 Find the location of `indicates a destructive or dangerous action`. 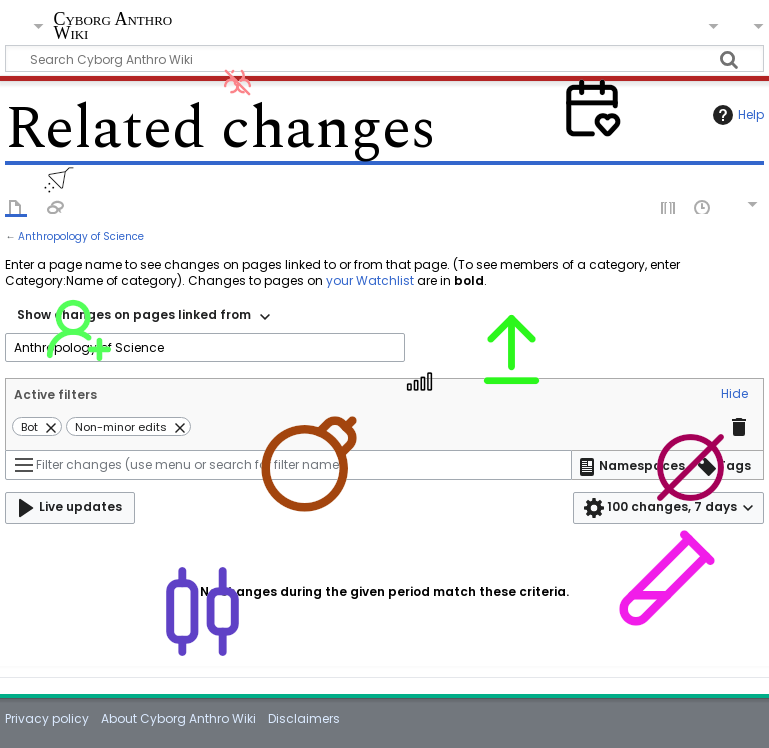

indicates a destructive or dangerous action is located at coordinates (309, 464).